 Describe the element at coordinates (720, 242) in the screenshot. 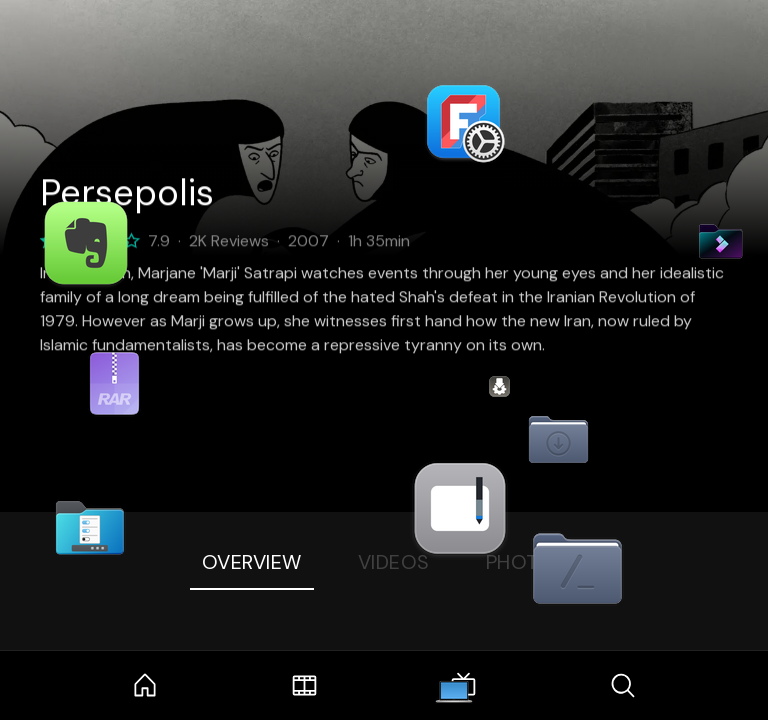

I see `open wondershare filmora go project files` at that location.